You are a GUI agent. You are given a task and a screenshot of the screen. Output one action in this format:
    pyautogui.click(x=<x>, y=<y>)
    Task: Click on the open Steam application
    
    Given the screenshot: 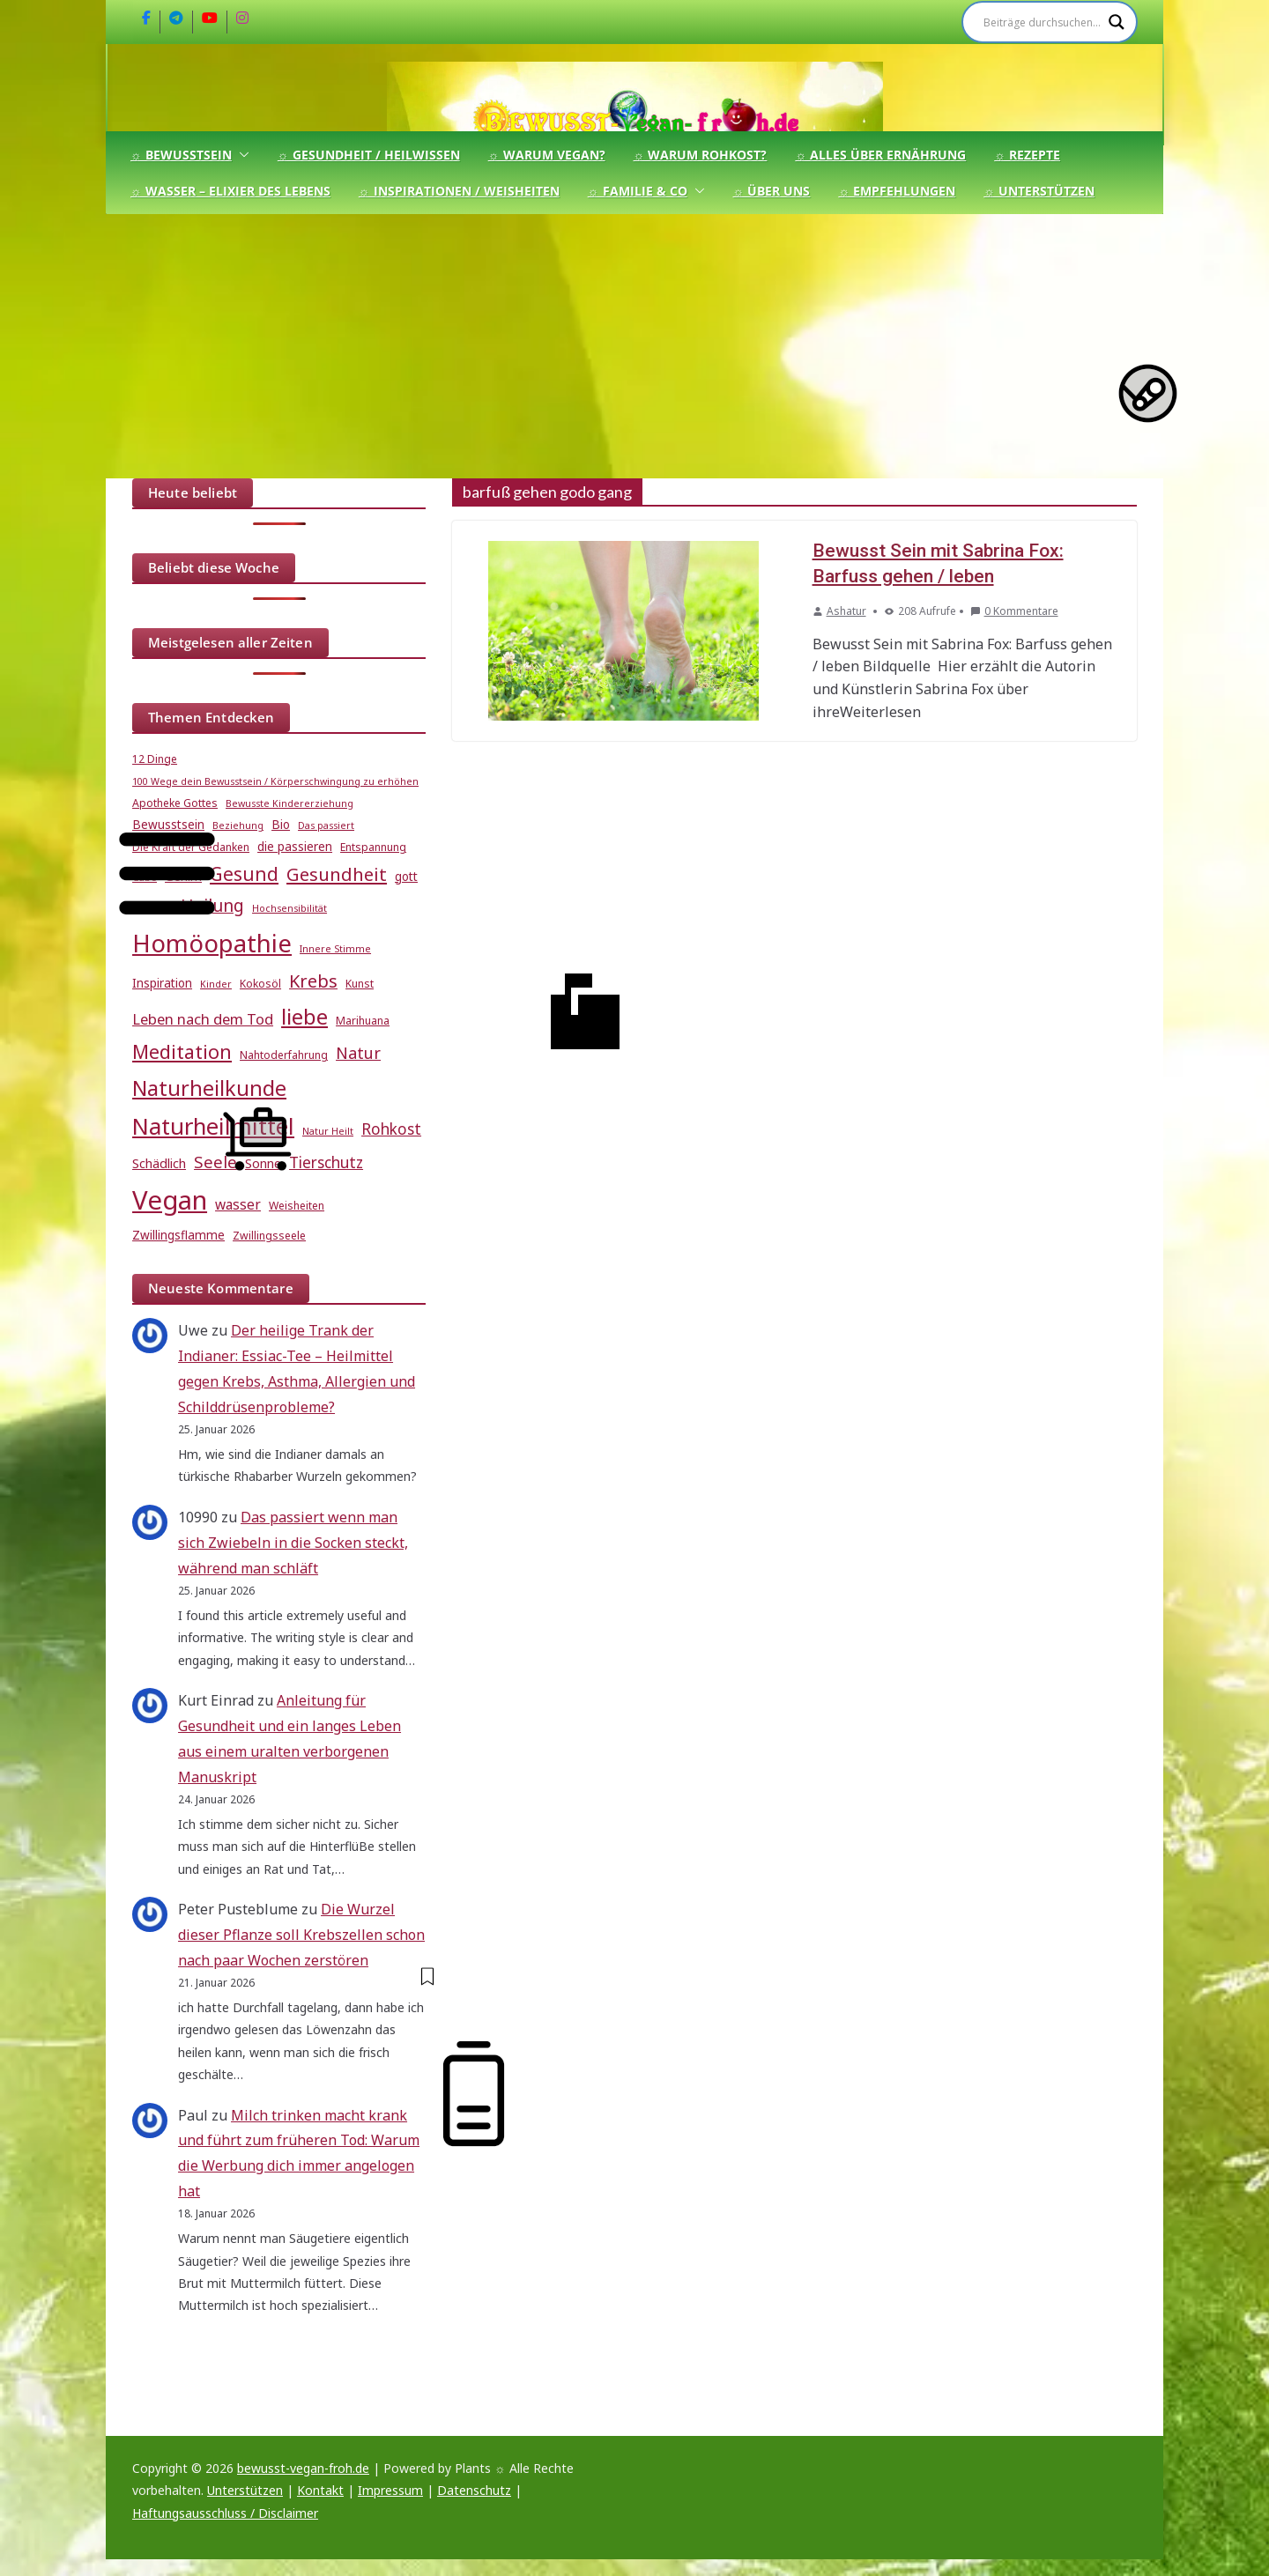 What is the action you would take?
    pyautogui.click(x=1147, y=393)
    